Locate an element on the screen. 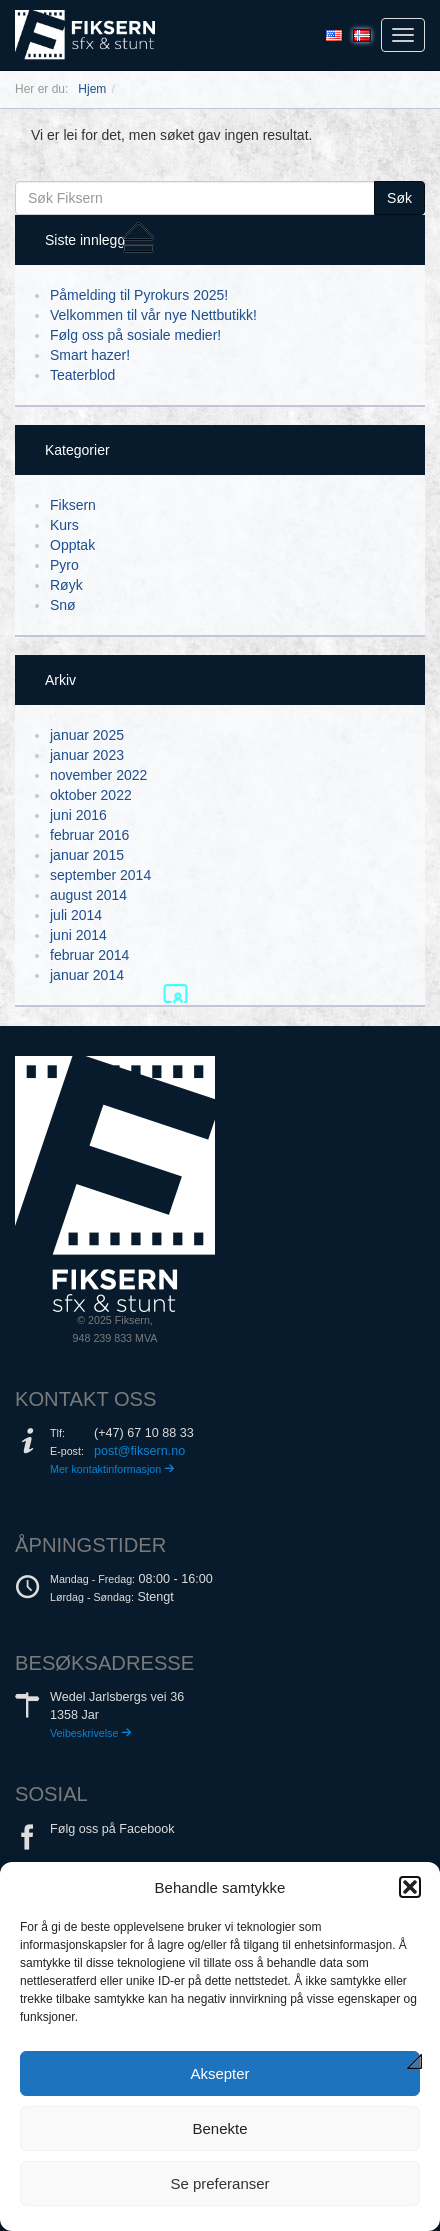  eject media or disc is located at coordinates (138, 239).